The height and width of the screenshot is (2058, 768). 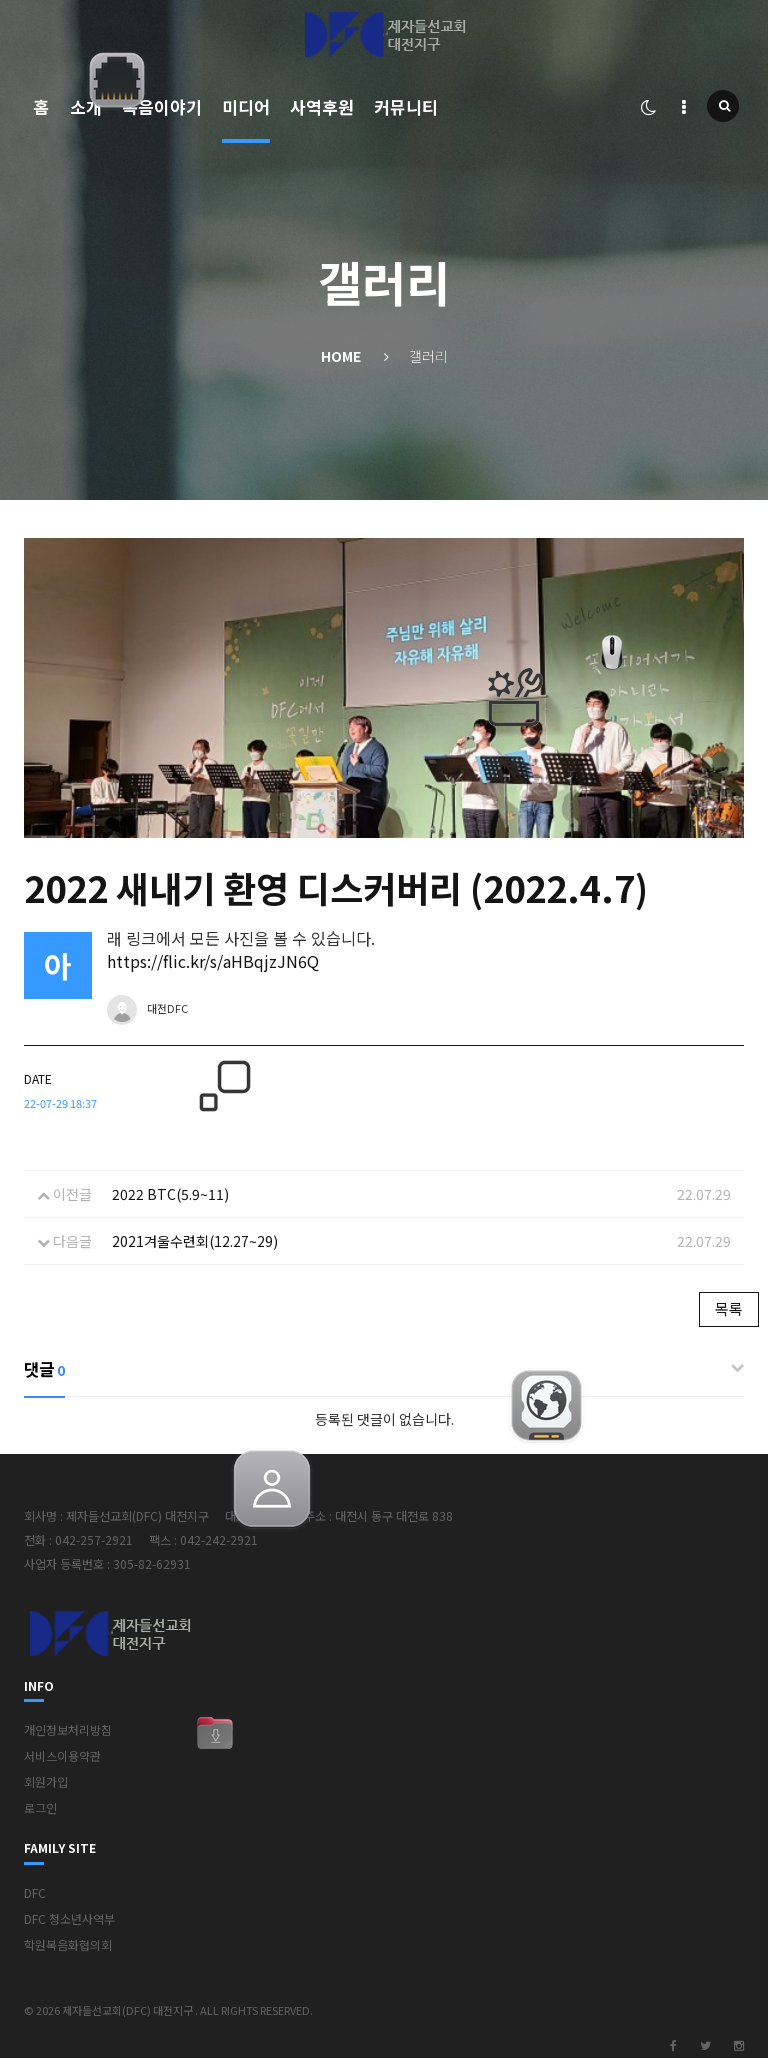 What do you see at coordinates (272, 1490) in the screenshot?
I see `configure LDAP directory service settings` at bounding box center [272, 1490].